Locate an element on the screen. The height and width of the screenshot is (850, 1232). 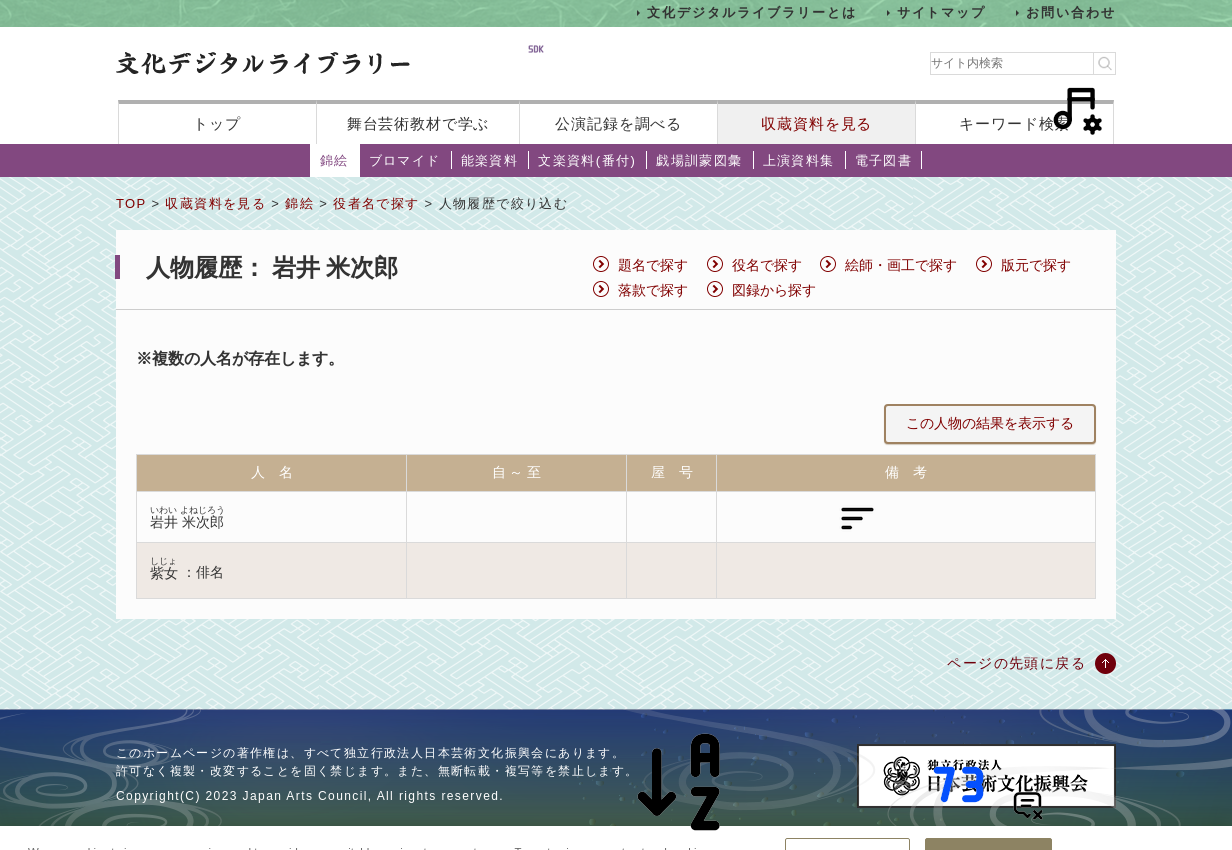
delete a message or conversation is located at coordinates (1027, 804).